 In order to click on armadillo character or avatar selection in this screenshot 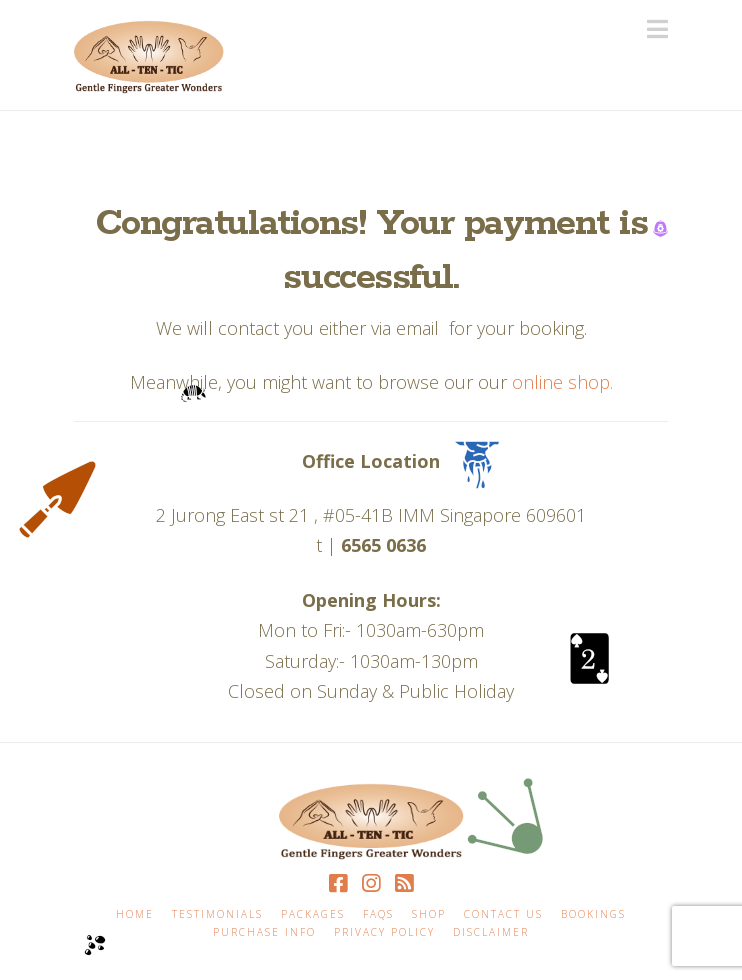, I will do `click(193, 393)`.